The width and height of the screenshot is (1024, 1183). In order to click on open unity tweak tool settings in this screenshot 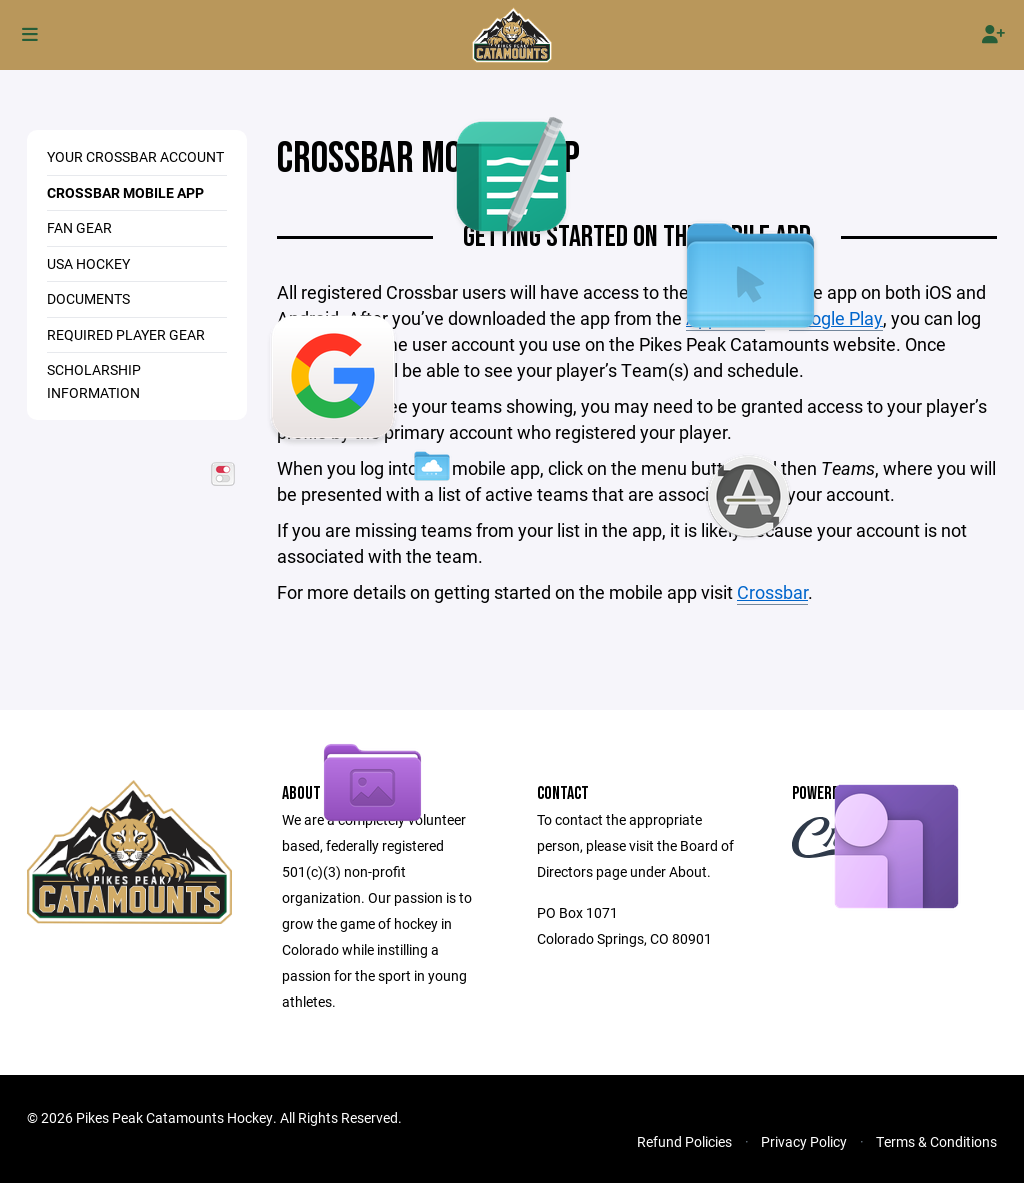, I will do `click(223, 474)`.